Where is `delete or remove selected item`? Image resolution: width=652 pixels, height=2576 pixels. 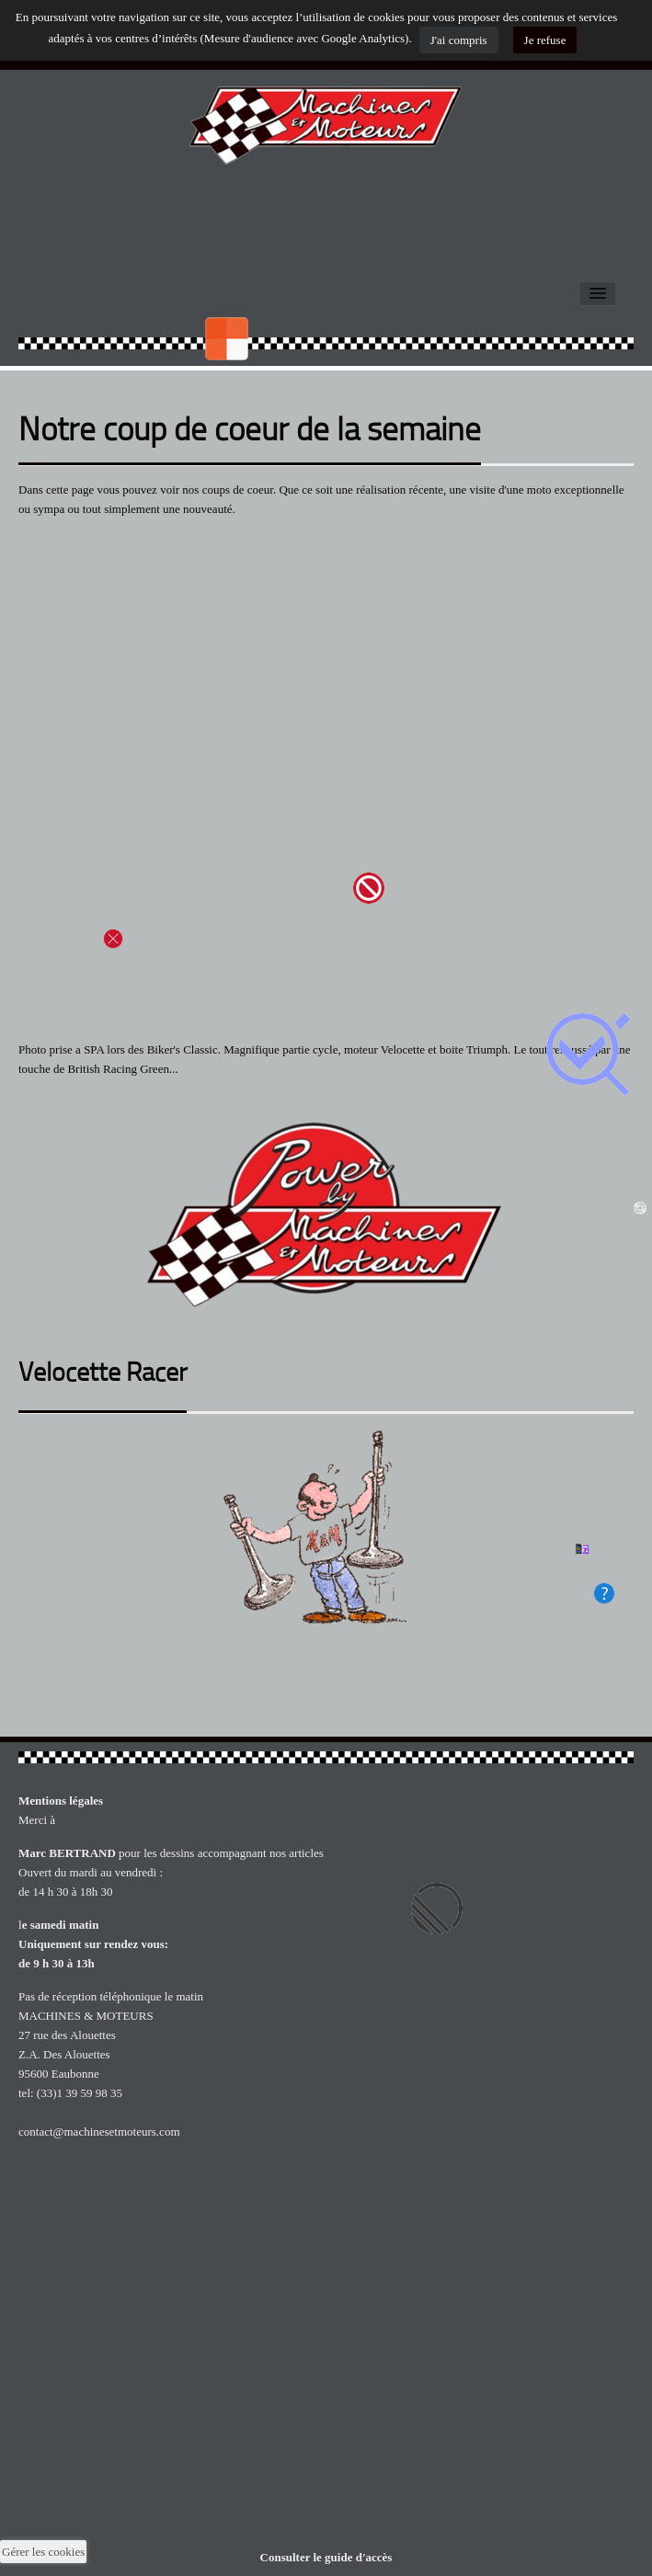
delete or remove selected item is located at coordinates (369, 888).